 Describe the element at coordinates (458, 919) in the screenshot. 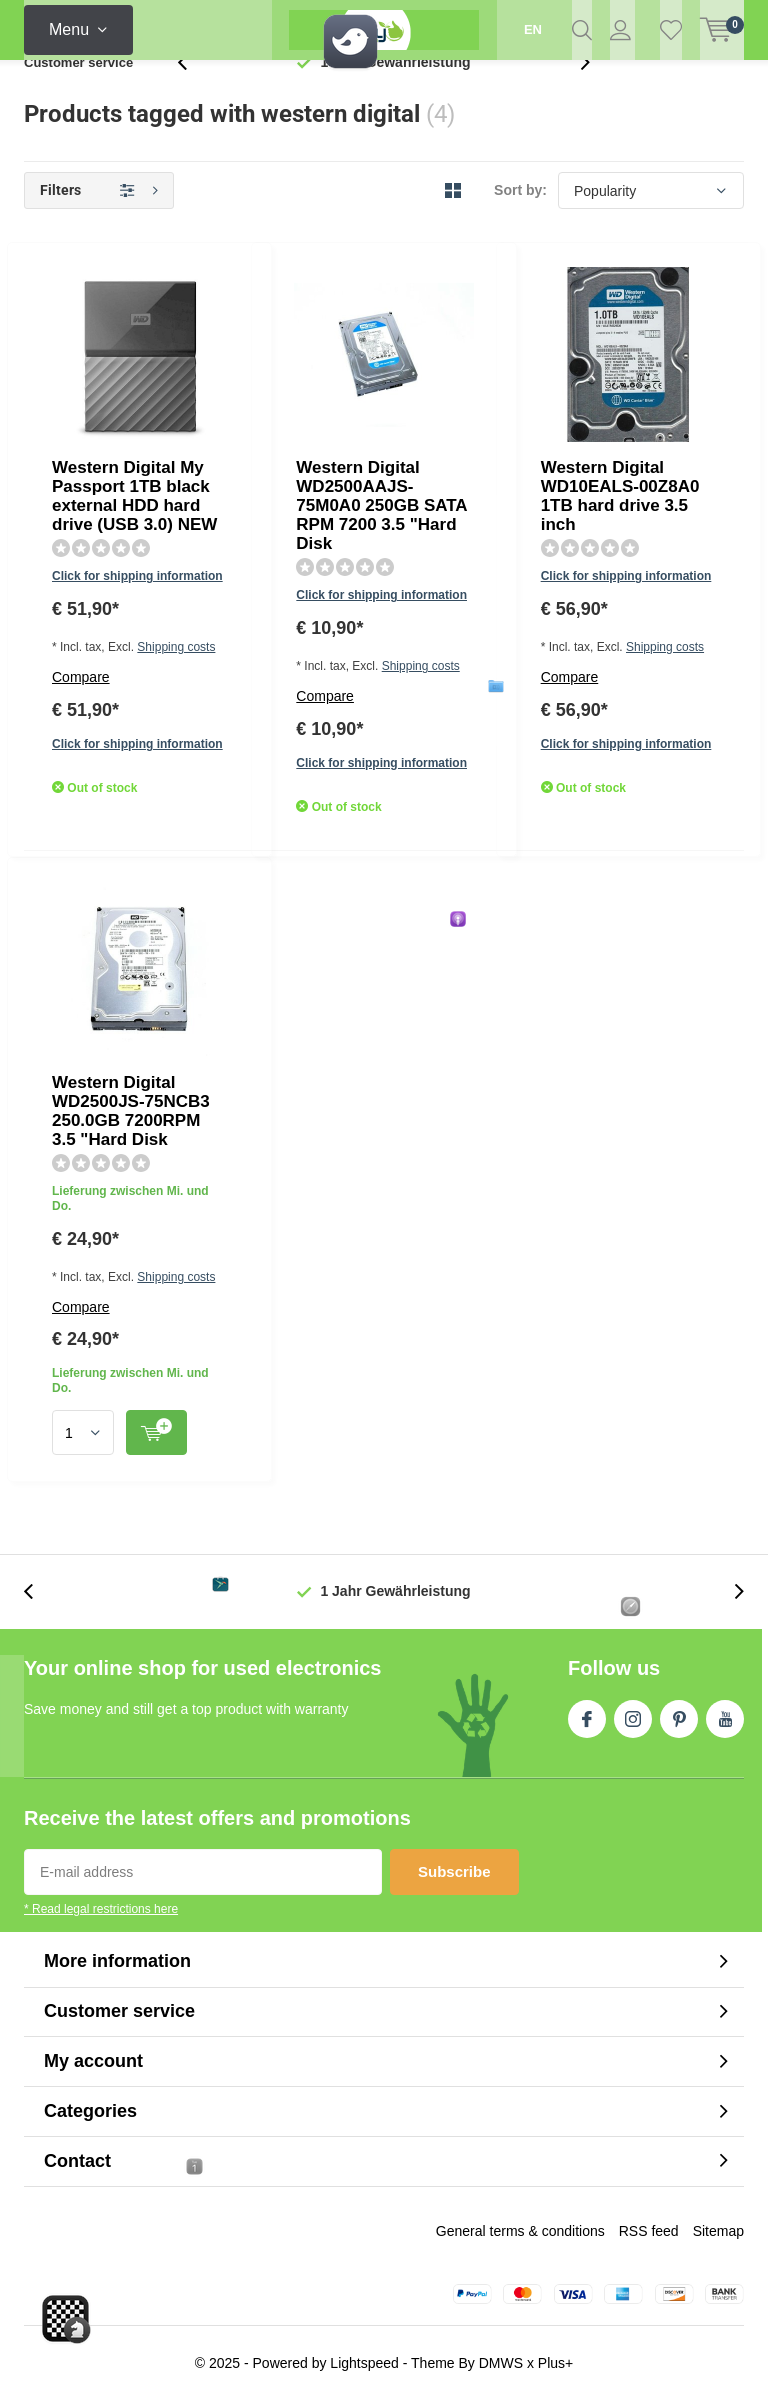

I see `open the podcasts app` at that location.